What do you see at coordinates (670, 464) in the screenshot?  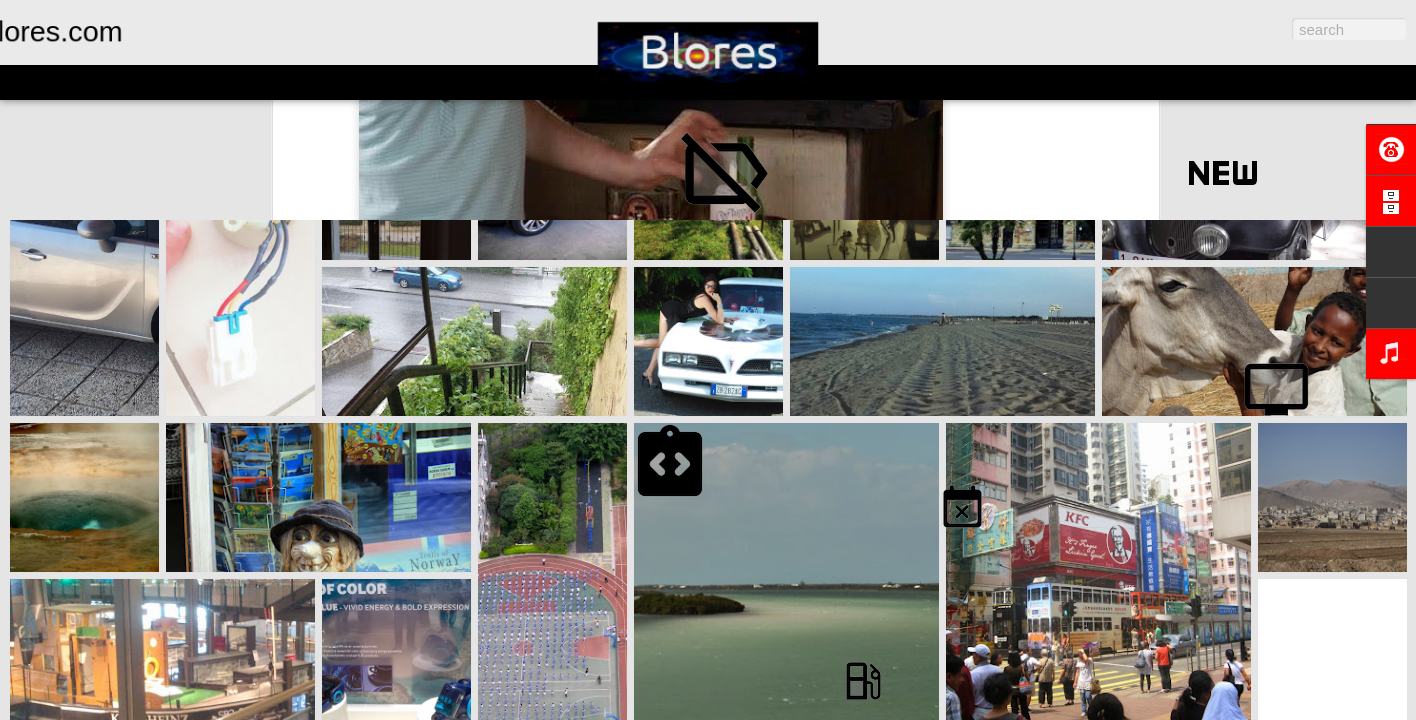 I see `view integration code or instructions` at bounding box center [670, 464].